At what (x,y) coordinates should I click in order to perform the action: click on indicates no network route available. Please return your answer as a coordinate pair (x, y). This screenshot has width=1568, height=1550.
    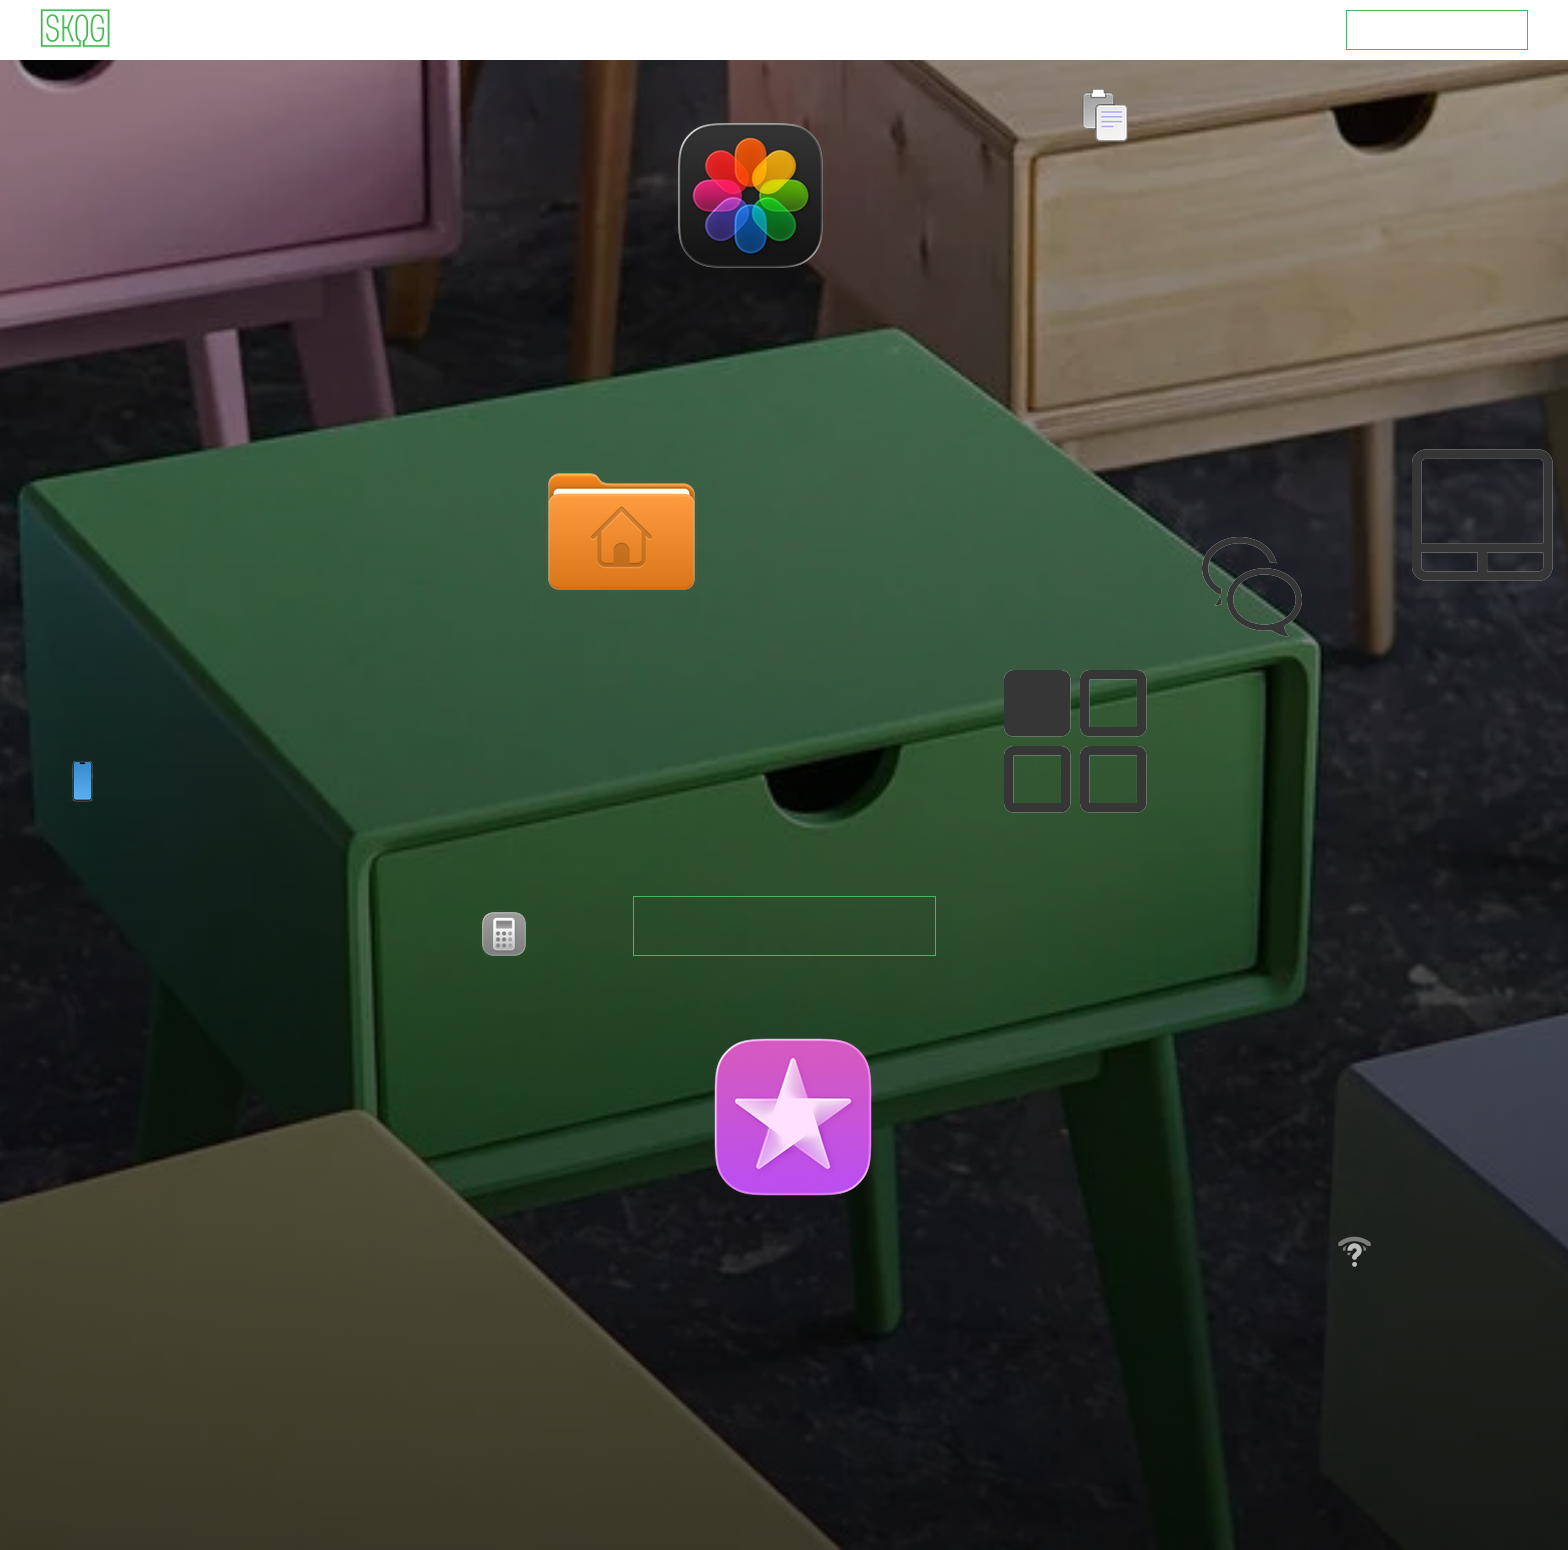
    Looking at the image, I should click on (1354, 1250).